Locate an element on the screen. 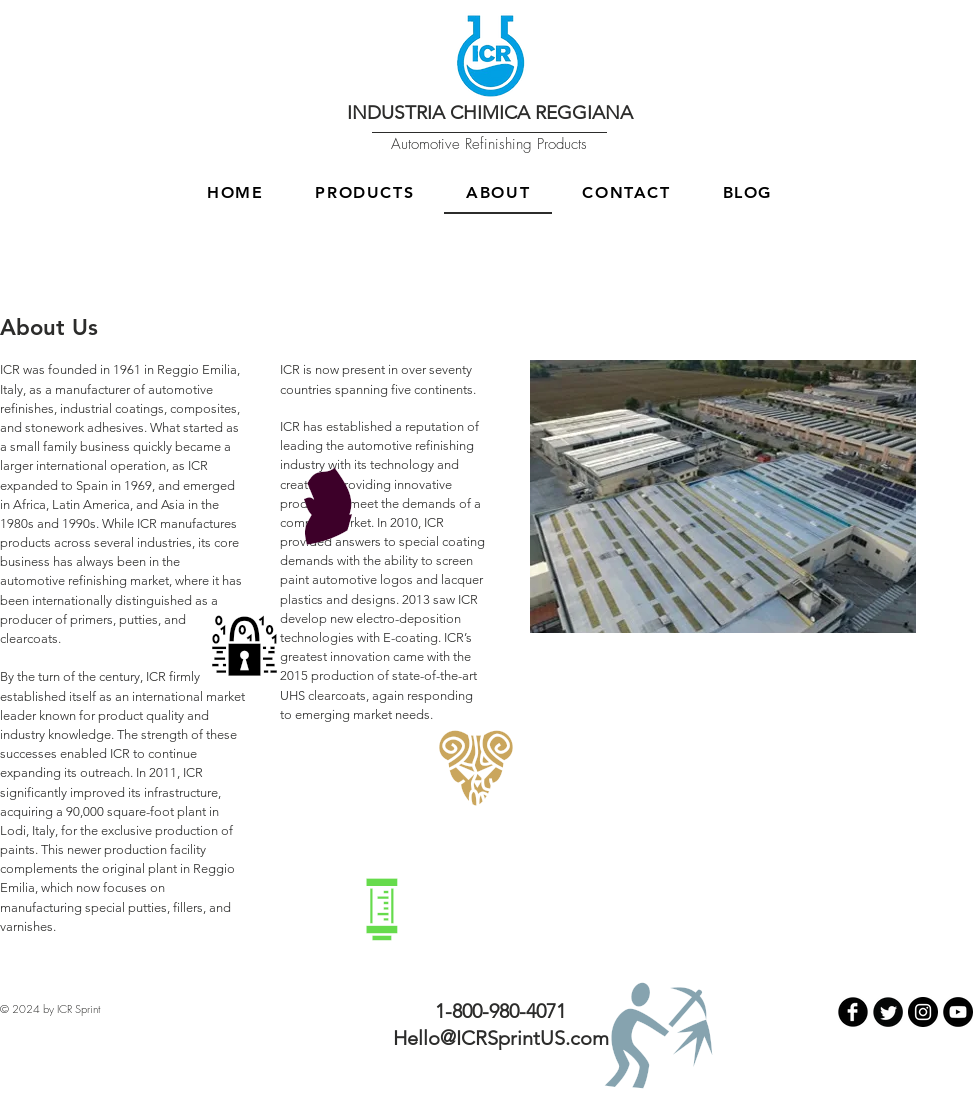  view temperature or measurement settings is located at coordinates (382, 909).